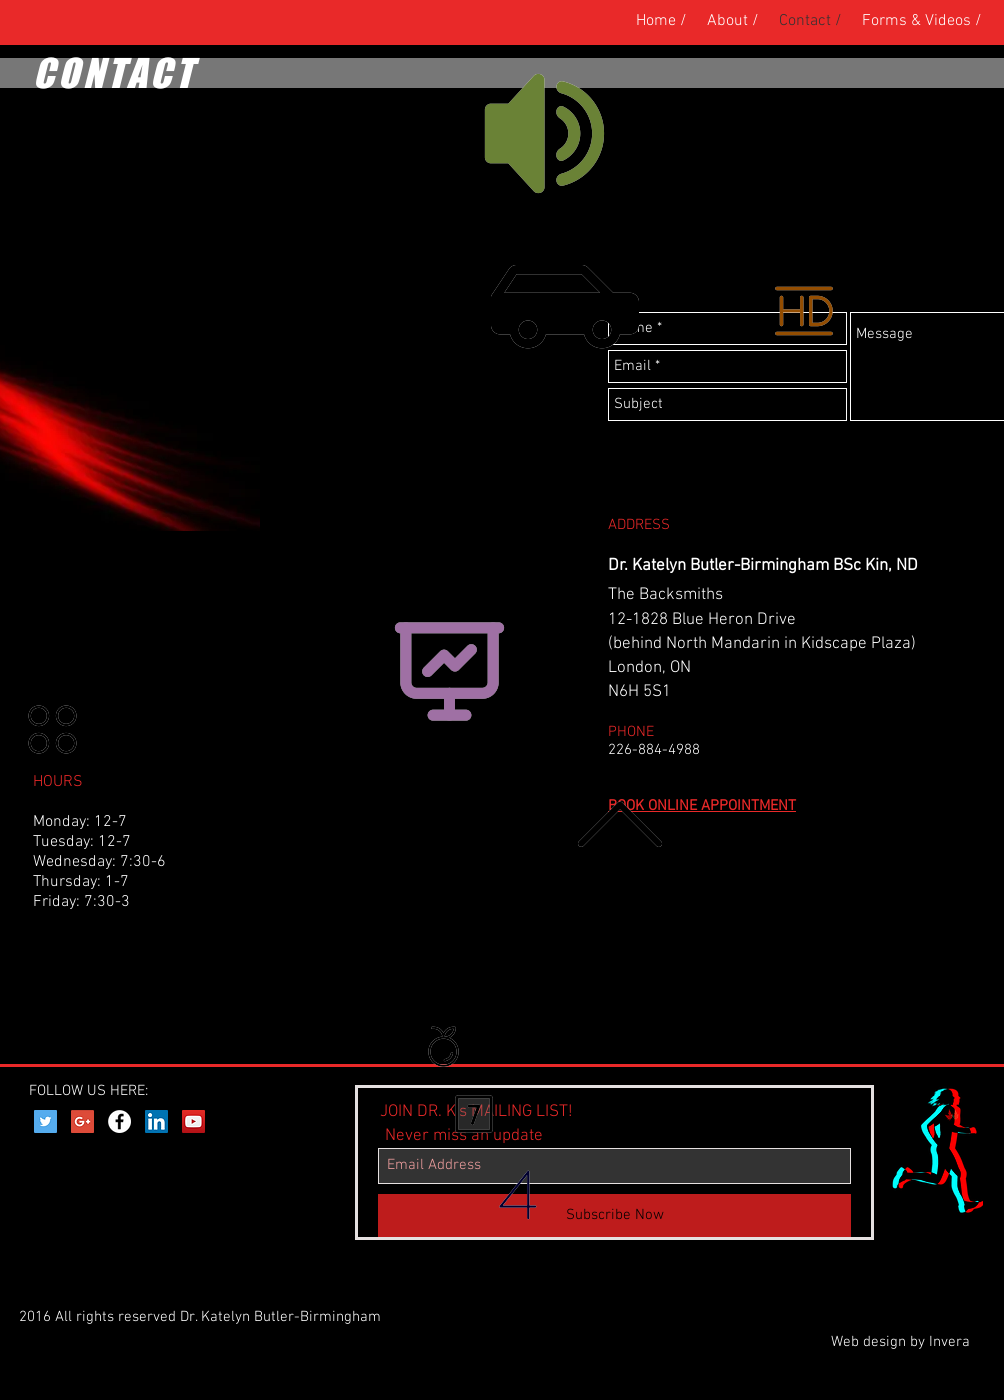 The height and width of the screenshot is (1400, 1004). What do you see at coordinates (443, 1047) in the screenshot?
I see `indicates citrus or orange flavor option` at bounding box center [443, 1047].